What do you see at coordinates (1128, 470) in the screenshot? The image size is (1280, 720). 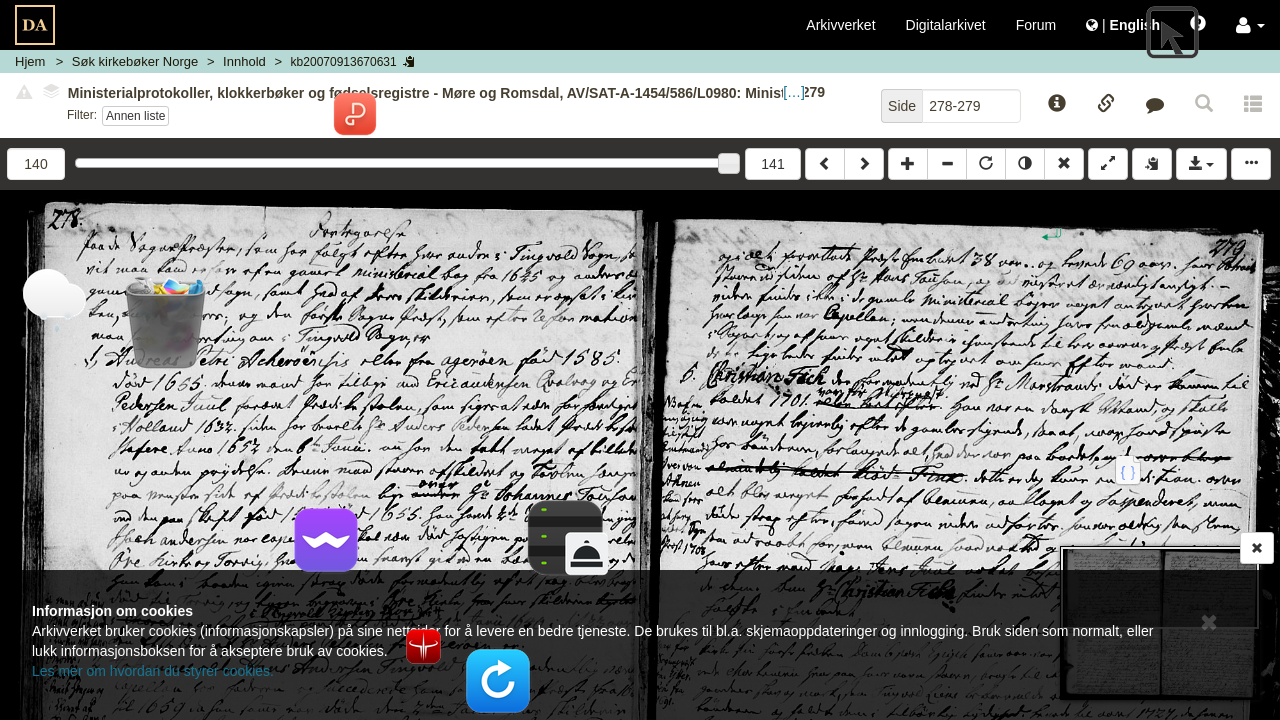 I see `open a CSS stylesheet file` at bounding box center [1128, 470].